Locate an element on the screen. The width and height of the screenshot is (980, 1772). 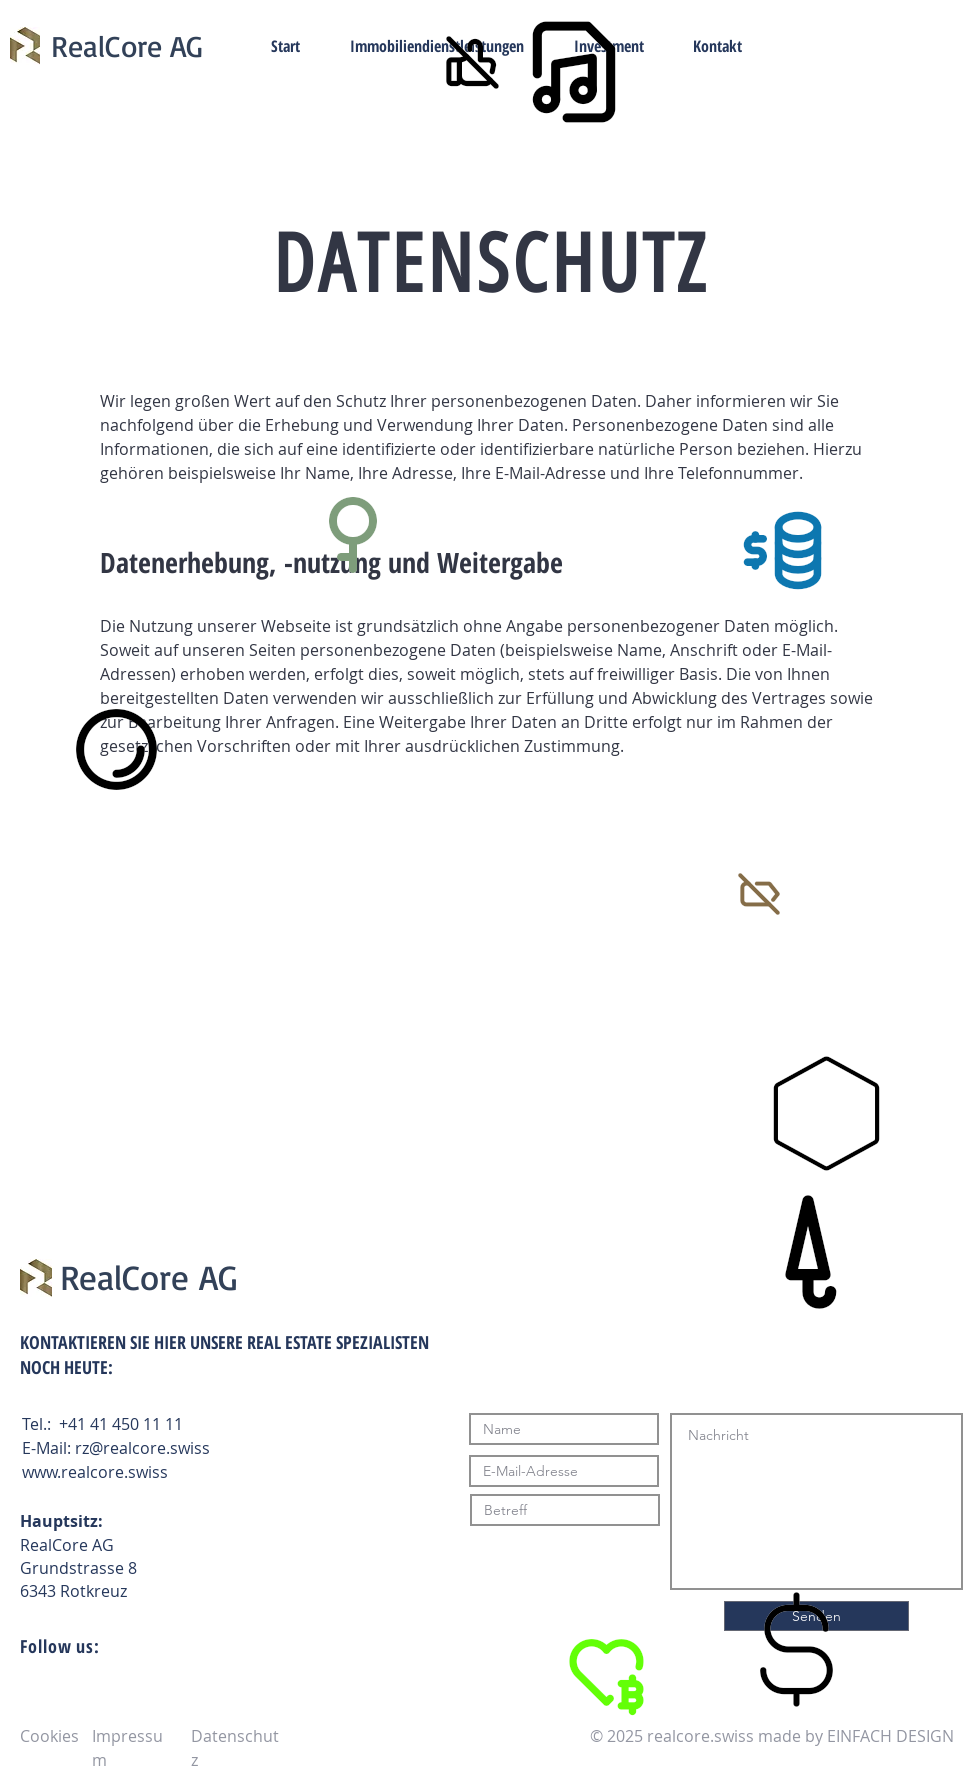
indicates dry or clear weather conditions is located at coordinates (808, 1252).